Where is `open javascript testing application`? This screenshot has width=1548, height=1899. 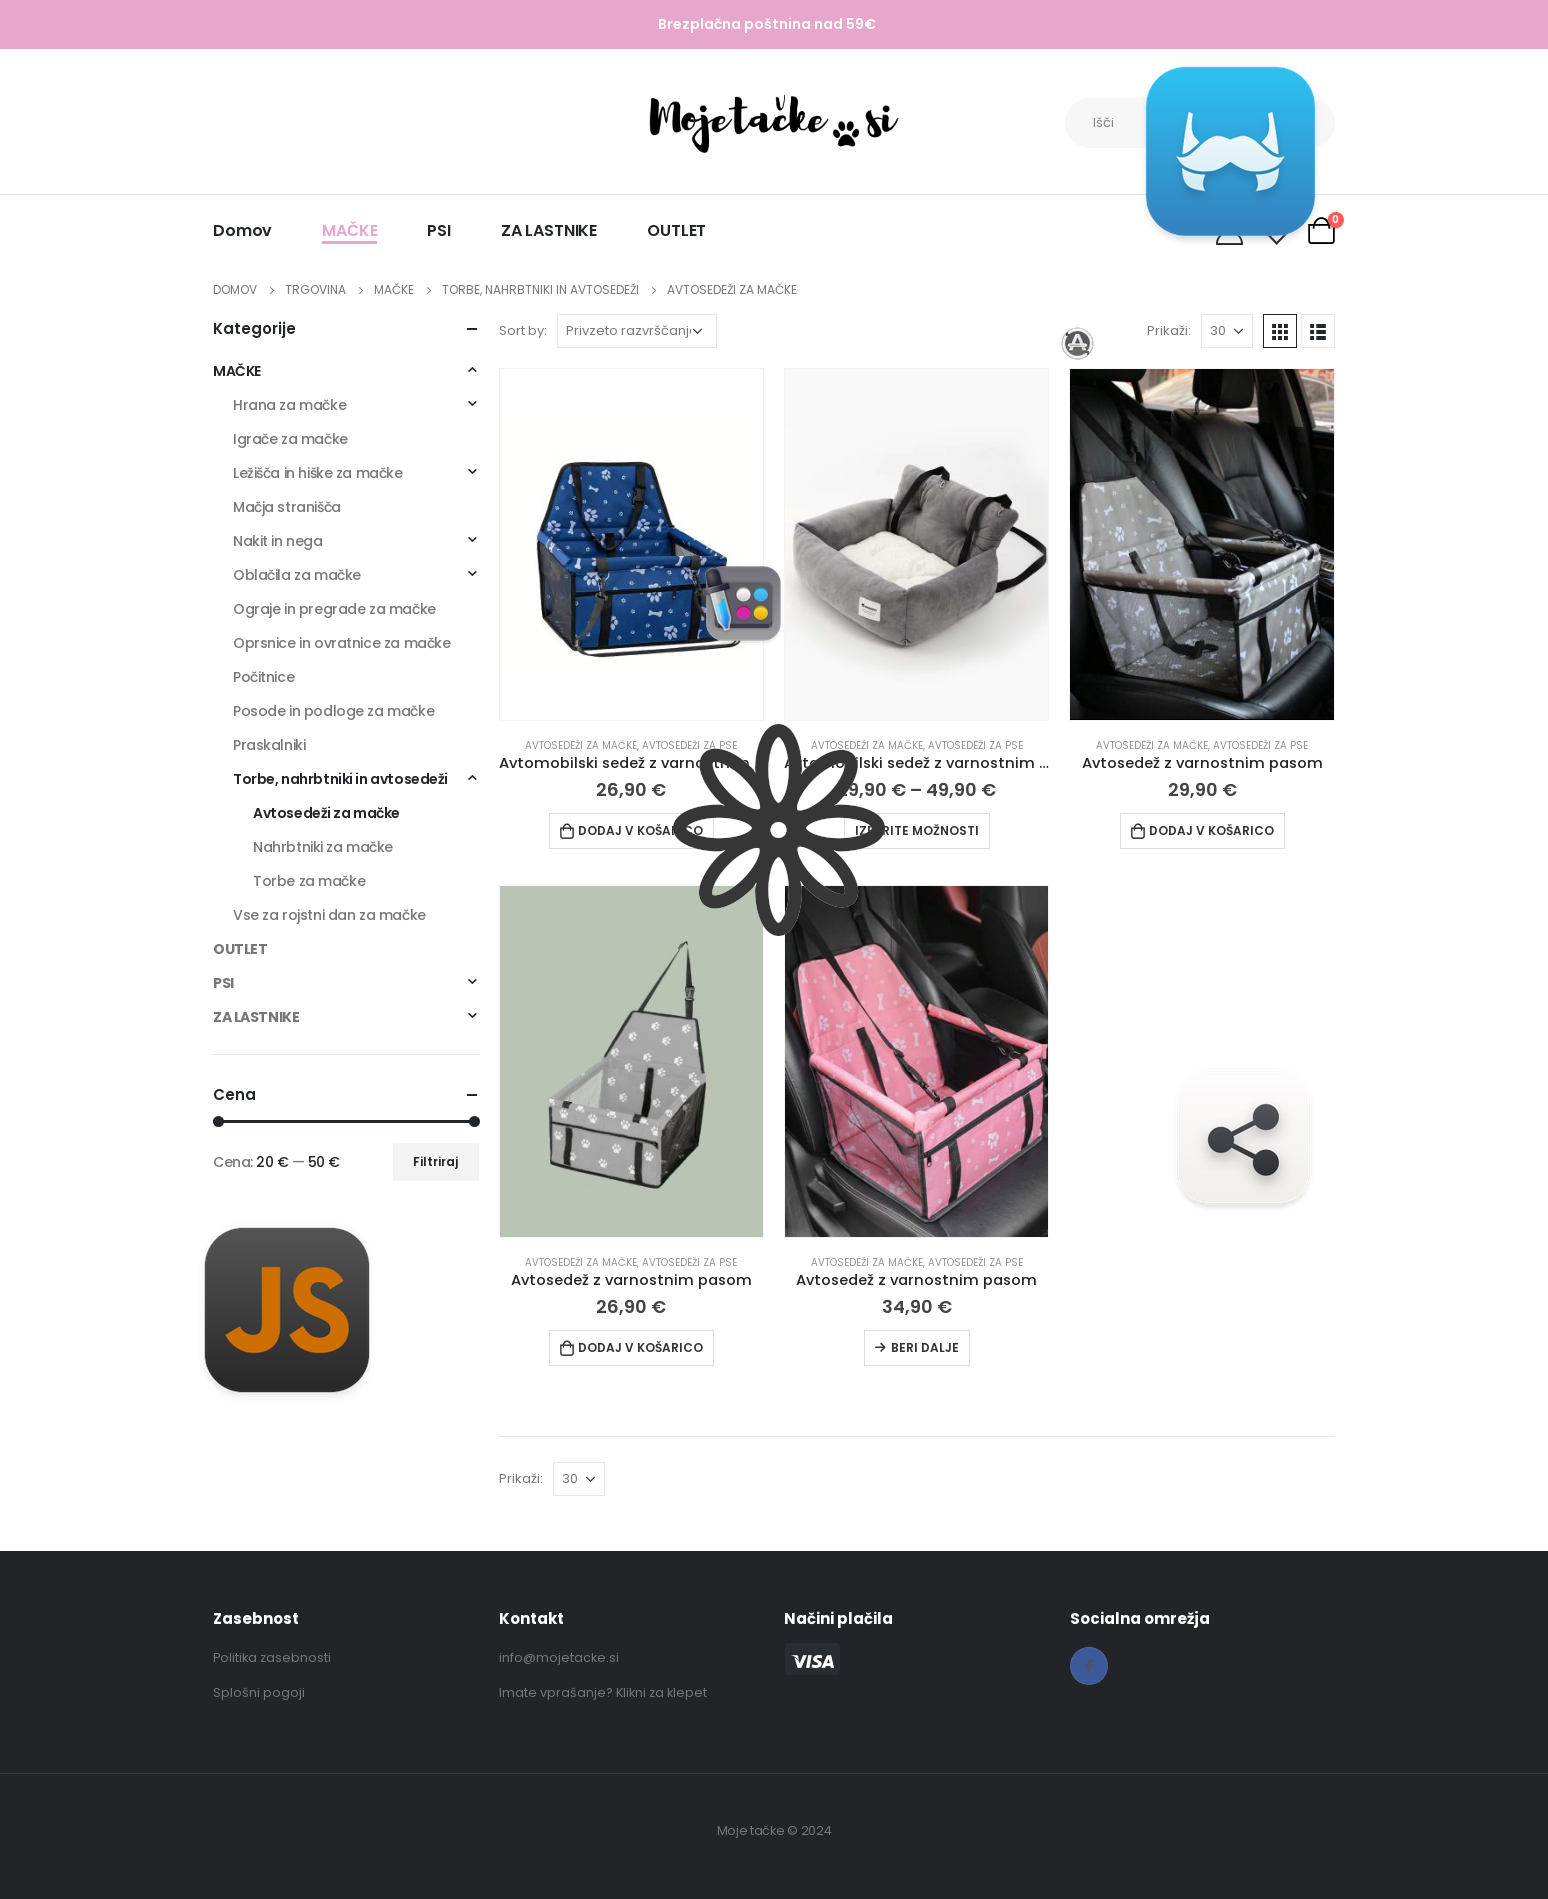 open javascript testing application is located at coordinates (287, 1310).